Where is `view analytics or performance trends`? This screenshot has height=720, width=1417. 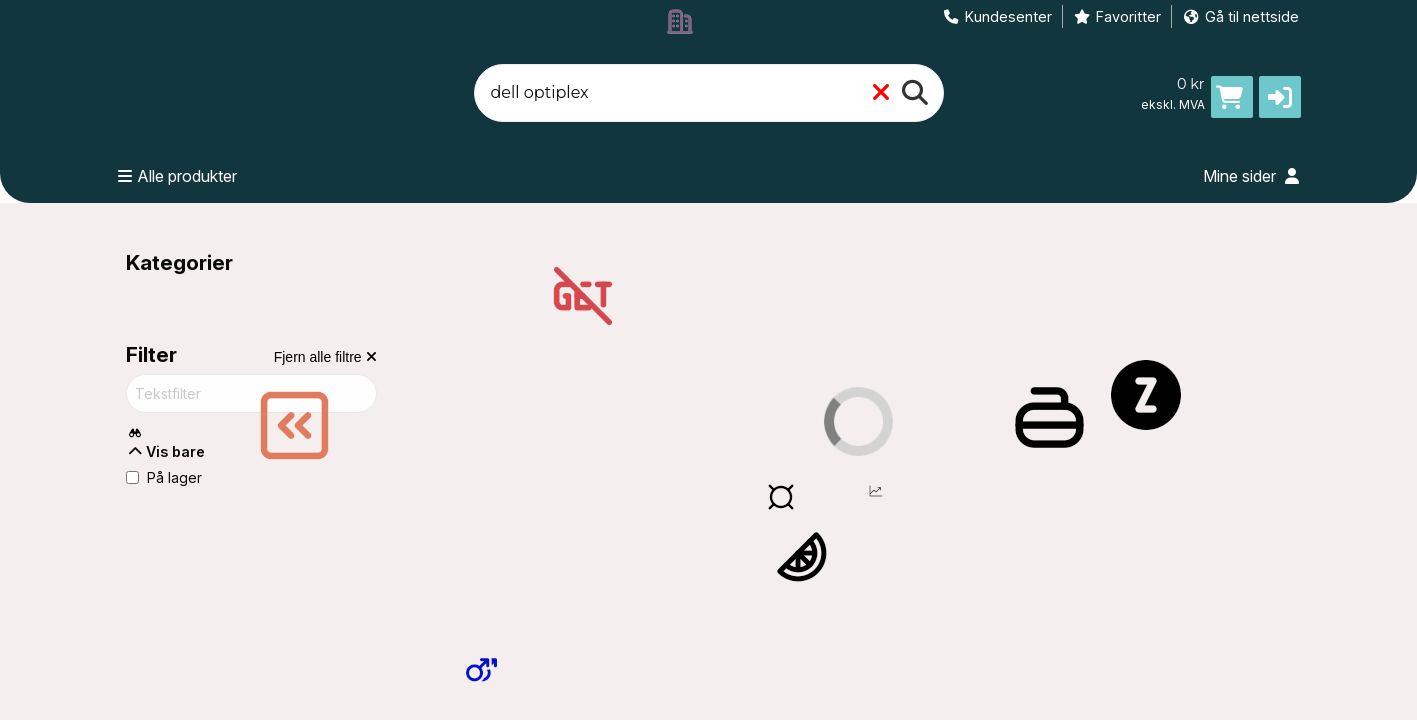 view analytics or performance trends is located at coordinates (876, 491).